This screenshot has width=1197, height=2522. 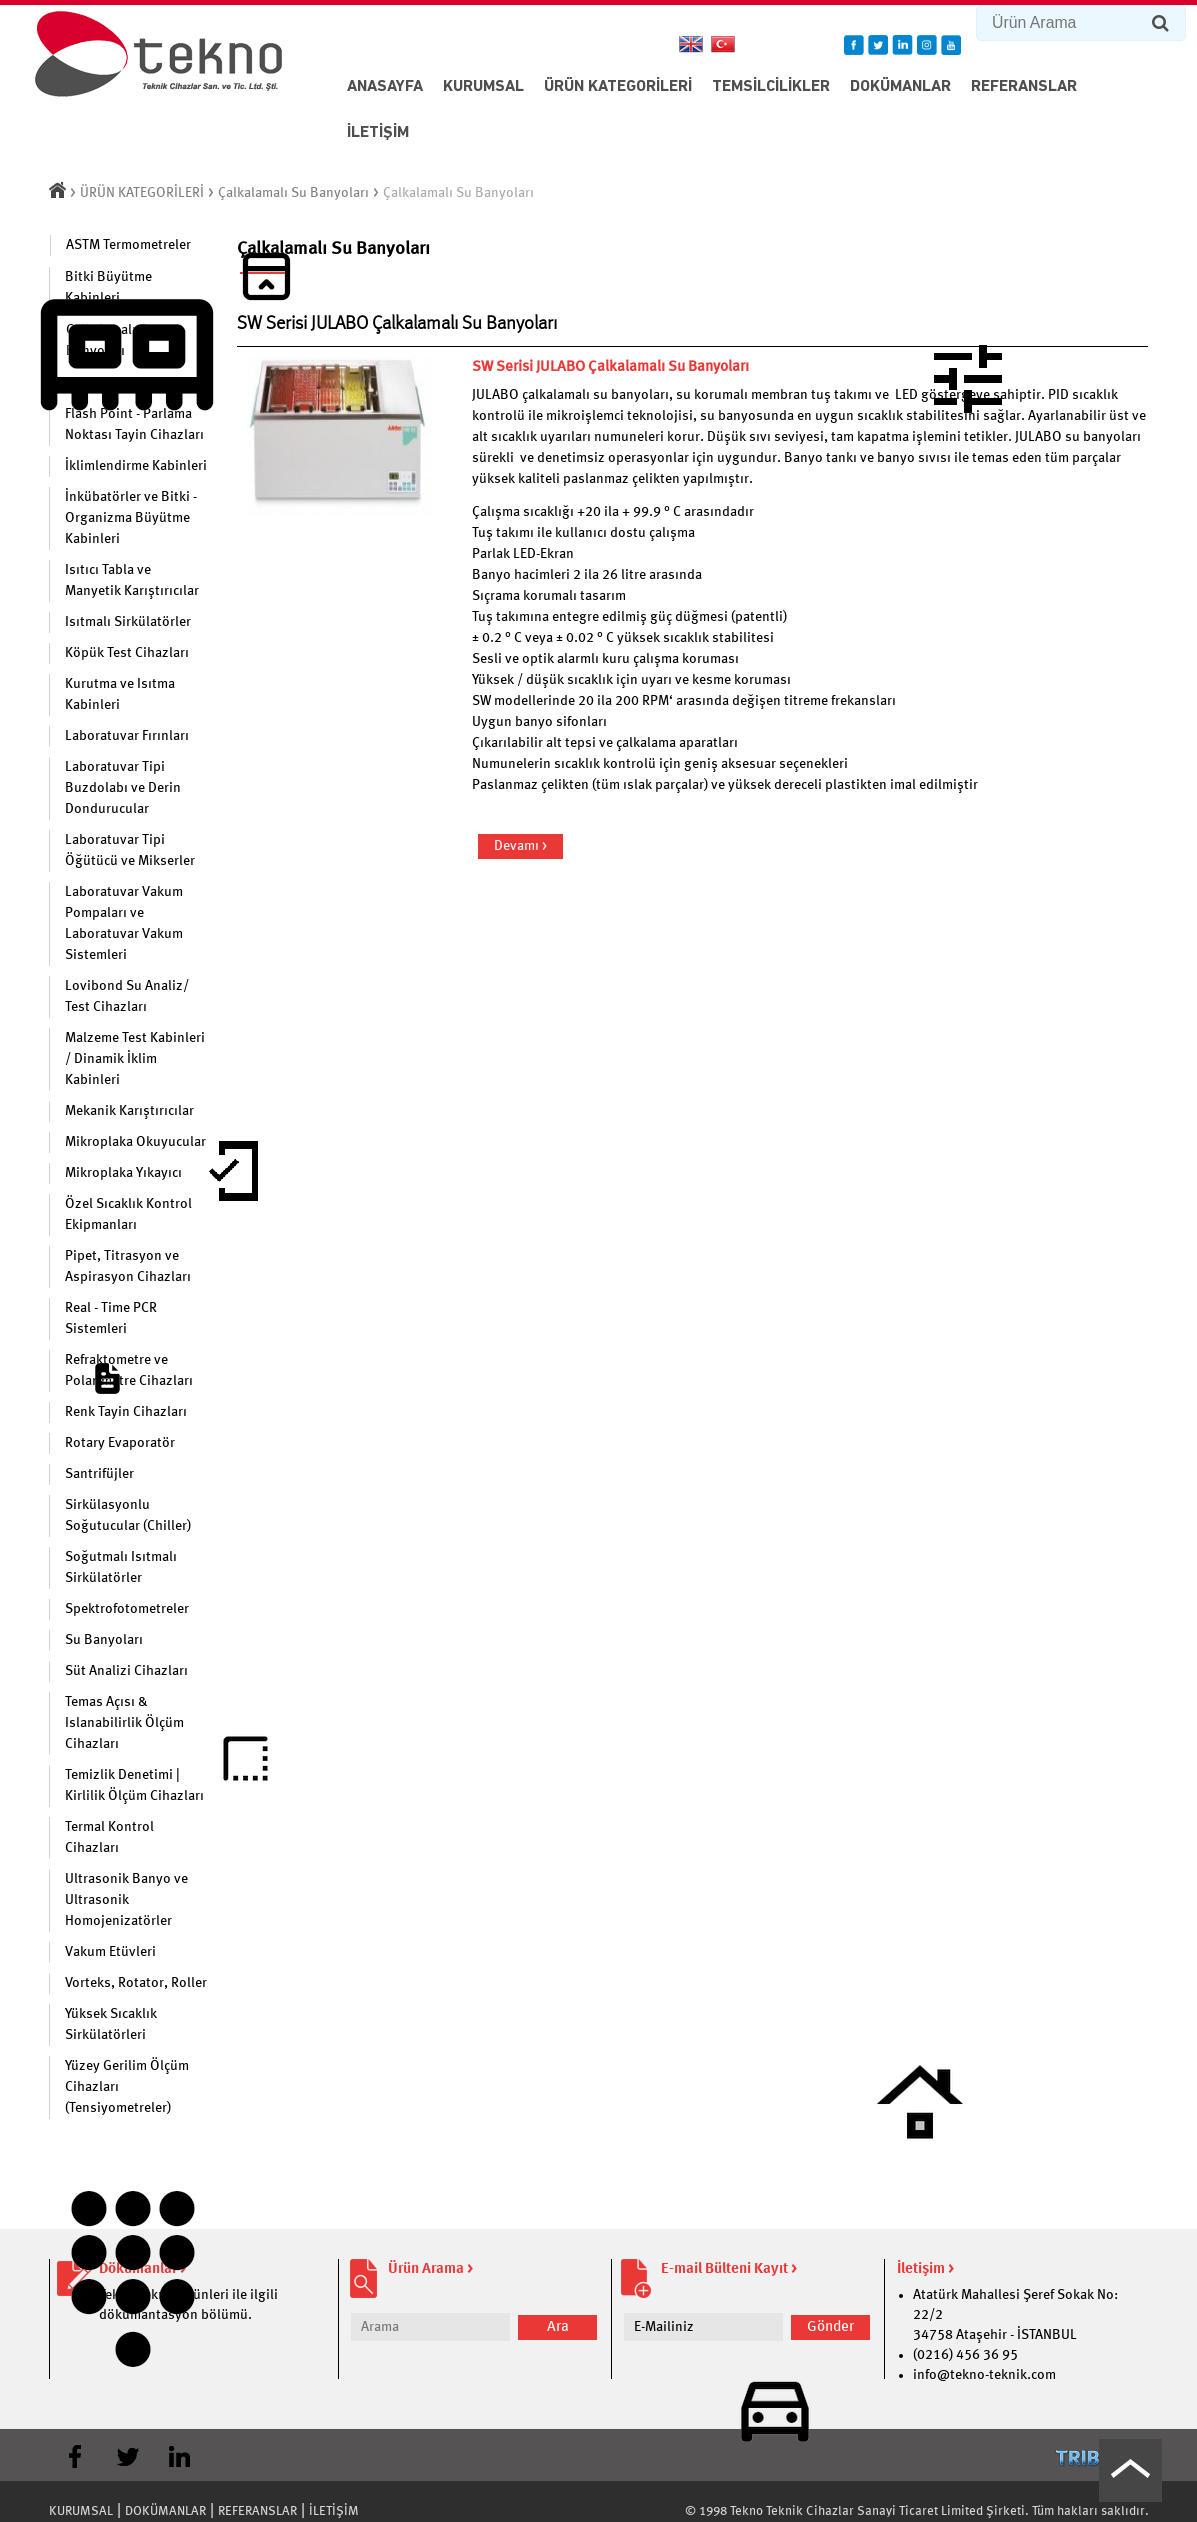 I want to click on customize border style for a selected element, so click(x=245, y=1758).